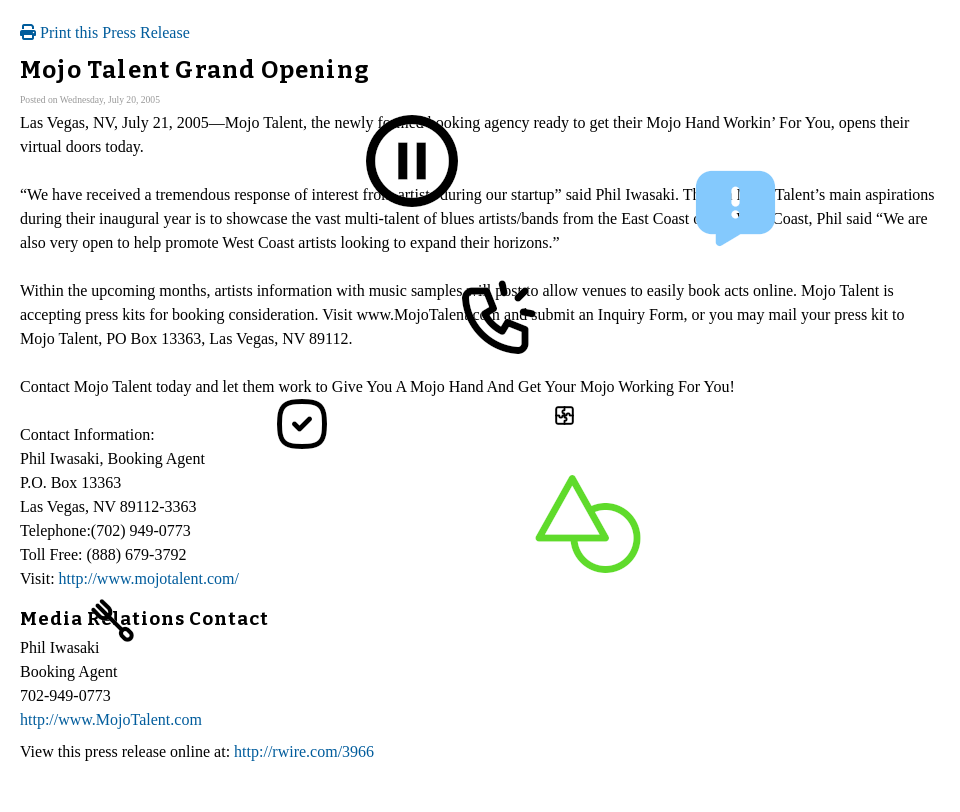 Image resolution: width=960 pixels, height=812 pixels. Describe the element at coordinates (497, 319) in the screenshot. I see `incoming call notification` at that location.